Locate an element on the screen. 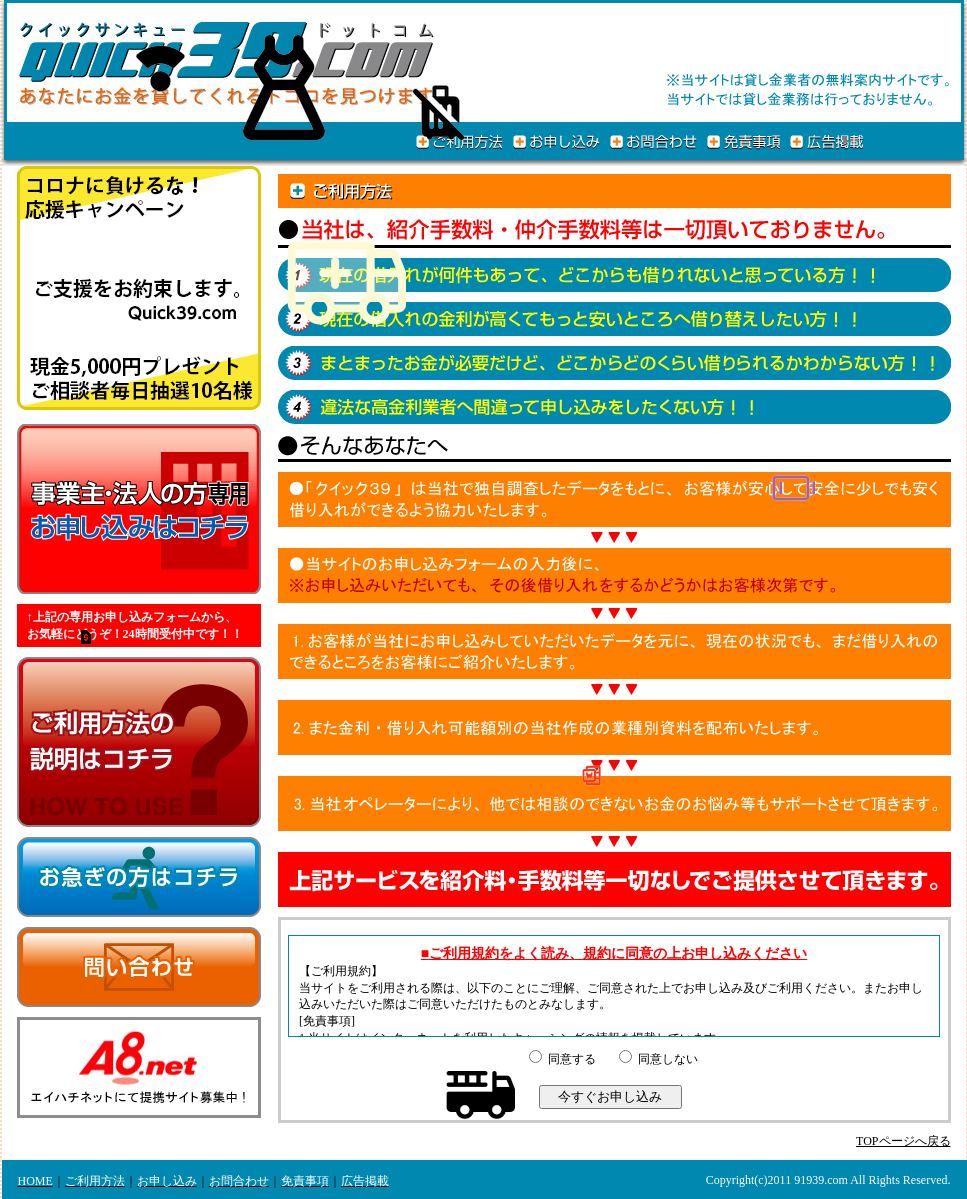 The width and height of the screenshot is (967, 1199). no luggage allowed is located at coordinates (440, 112).